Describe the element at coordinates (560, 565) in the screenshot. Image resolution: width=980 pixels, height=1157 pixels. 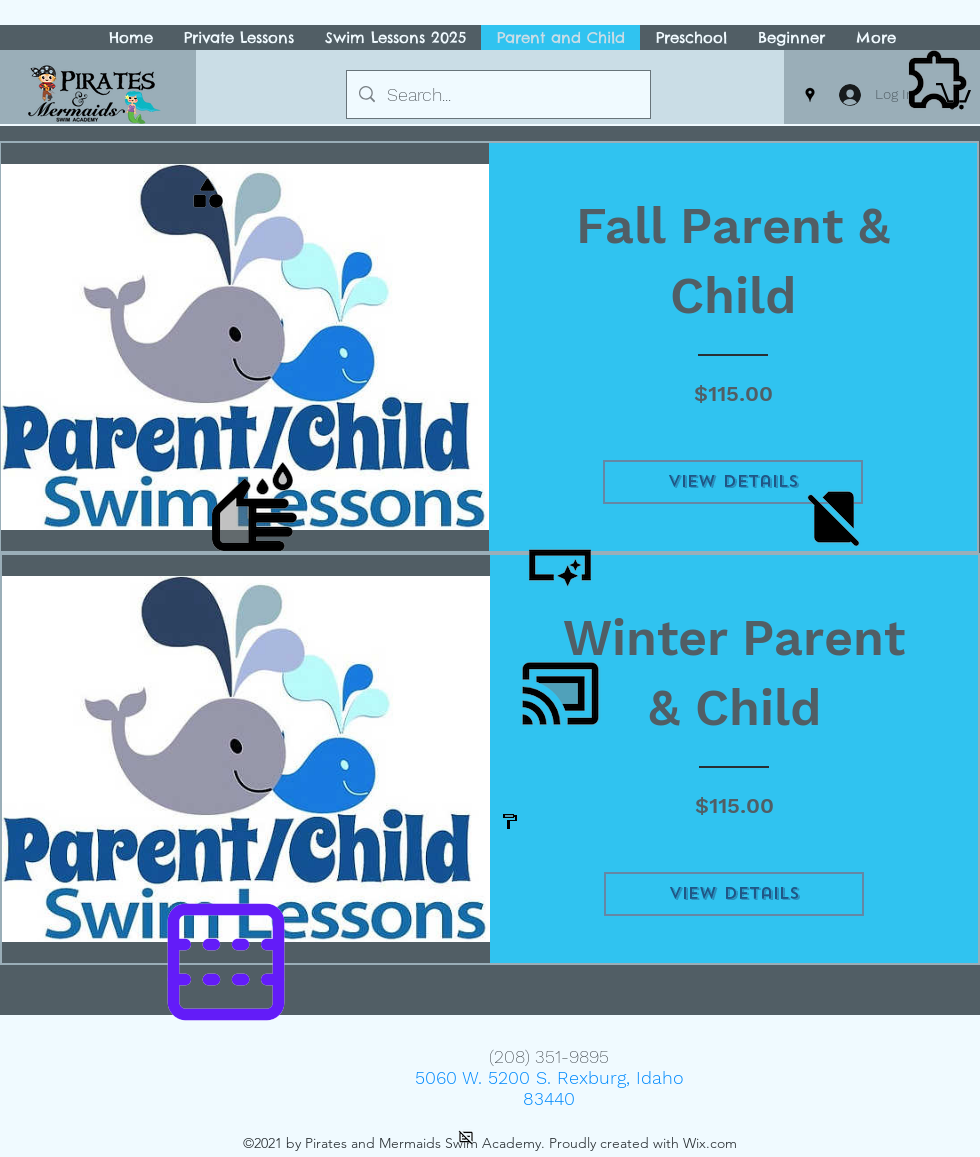
I see `add a smart action or AI-powered button` at that location.